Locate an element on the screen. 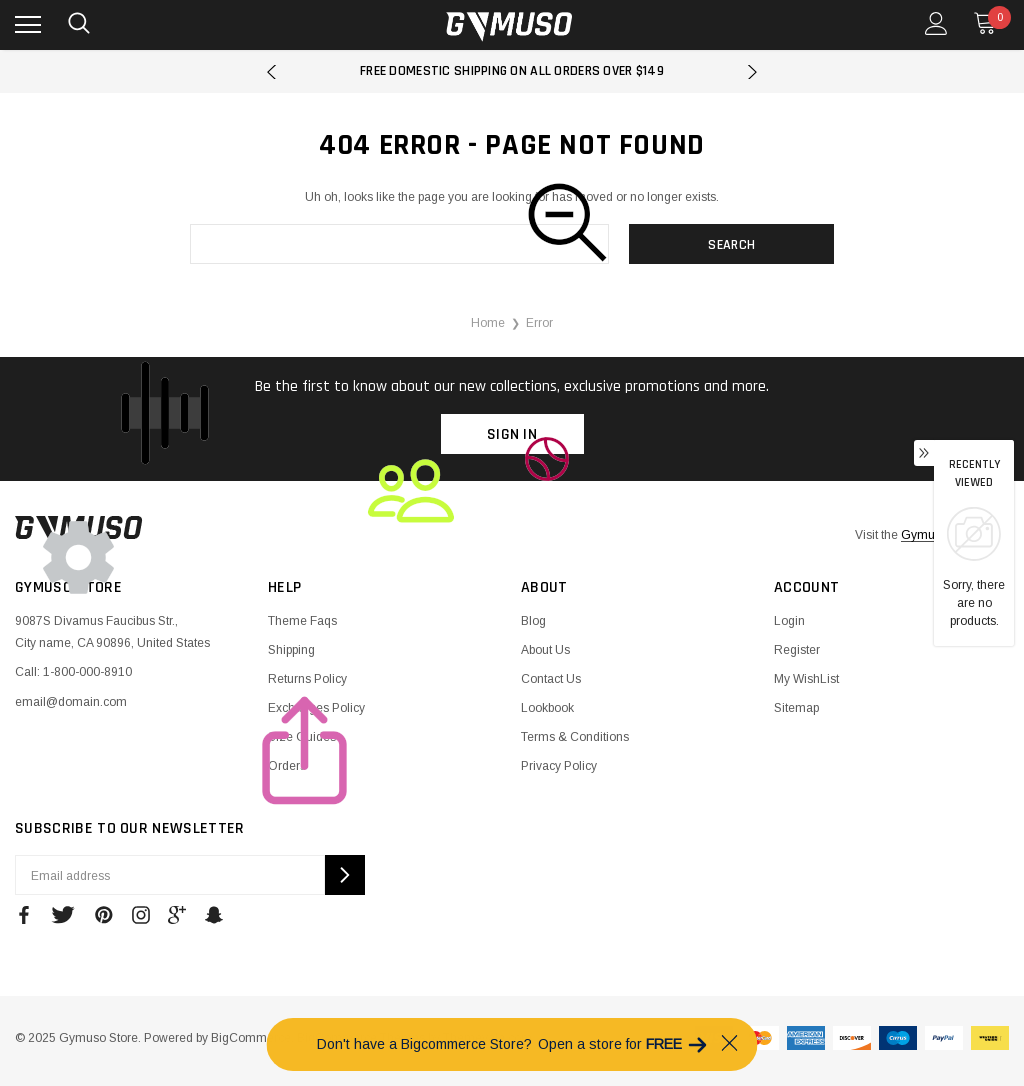 The height and width of the screenshot is (1086, 1024). audio or sound visualization is located at coordinates (165, 413).